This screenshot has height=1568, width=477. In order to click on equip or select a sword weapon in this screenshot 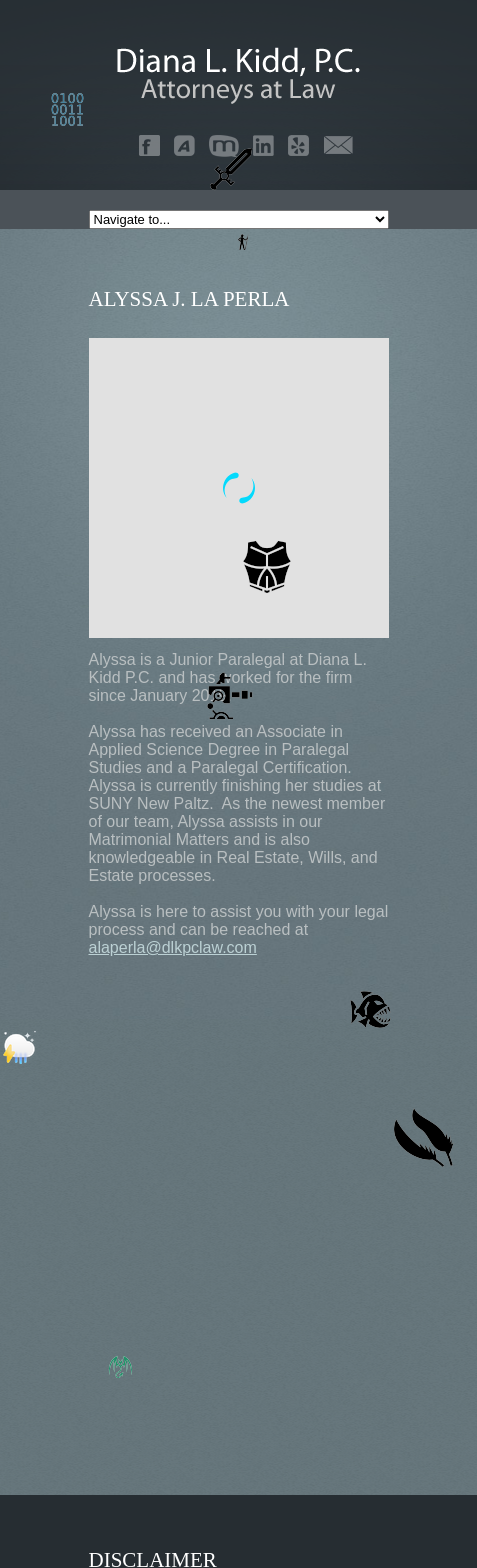, I will do `click(231, 169)`.